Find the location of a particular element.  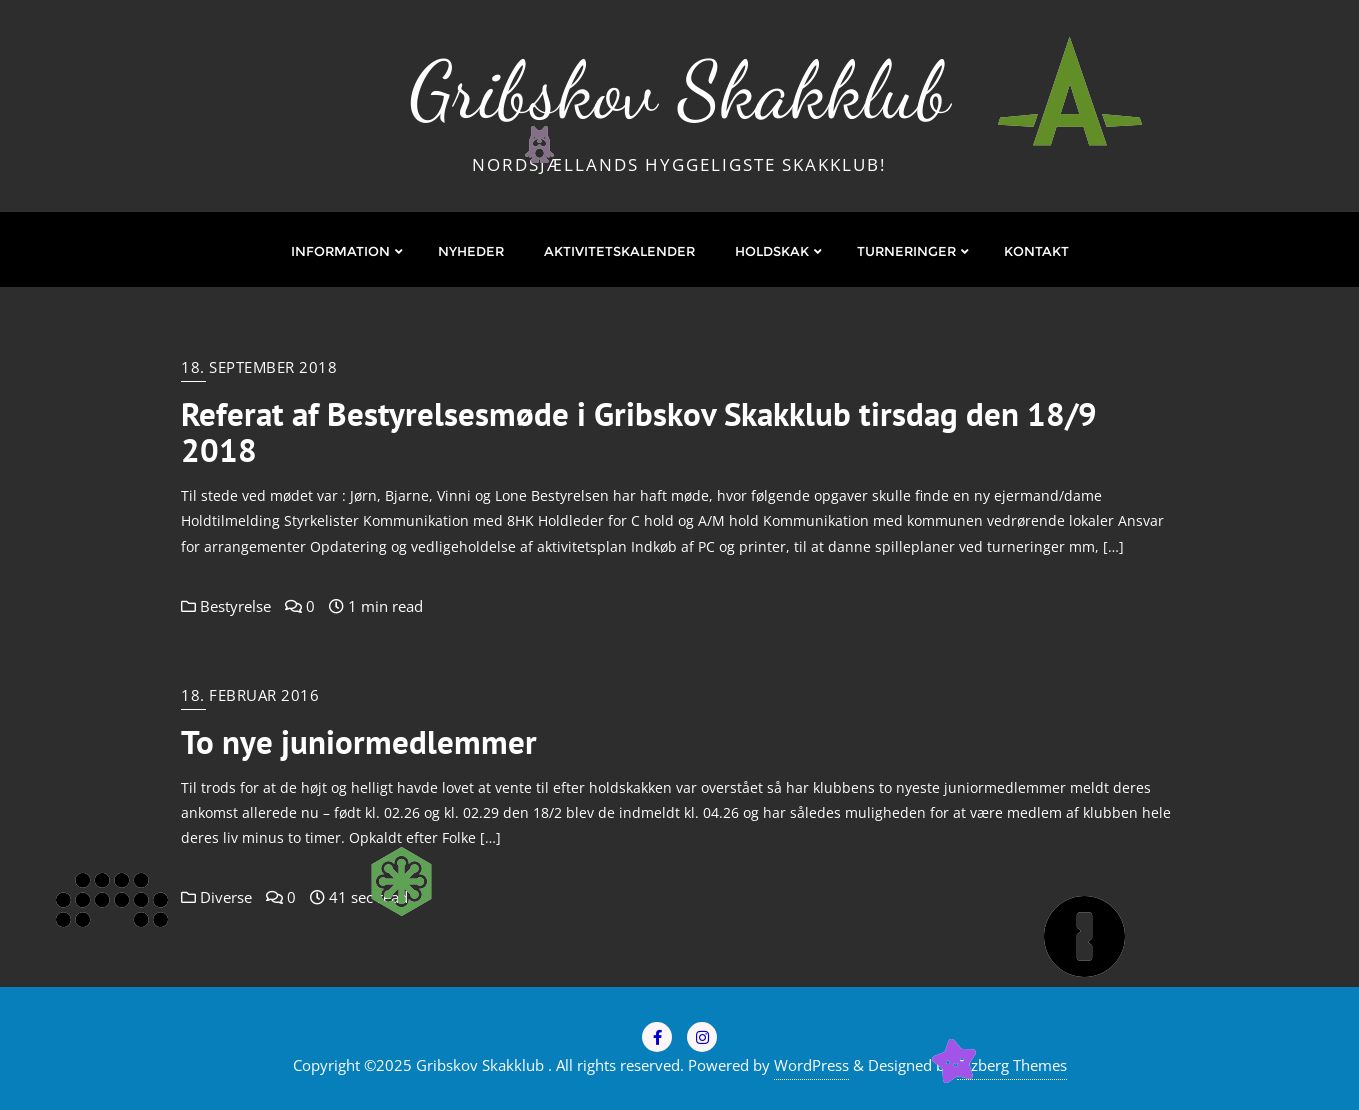

open boxy svg vector graphics editor is located at coordinates (401, 881).